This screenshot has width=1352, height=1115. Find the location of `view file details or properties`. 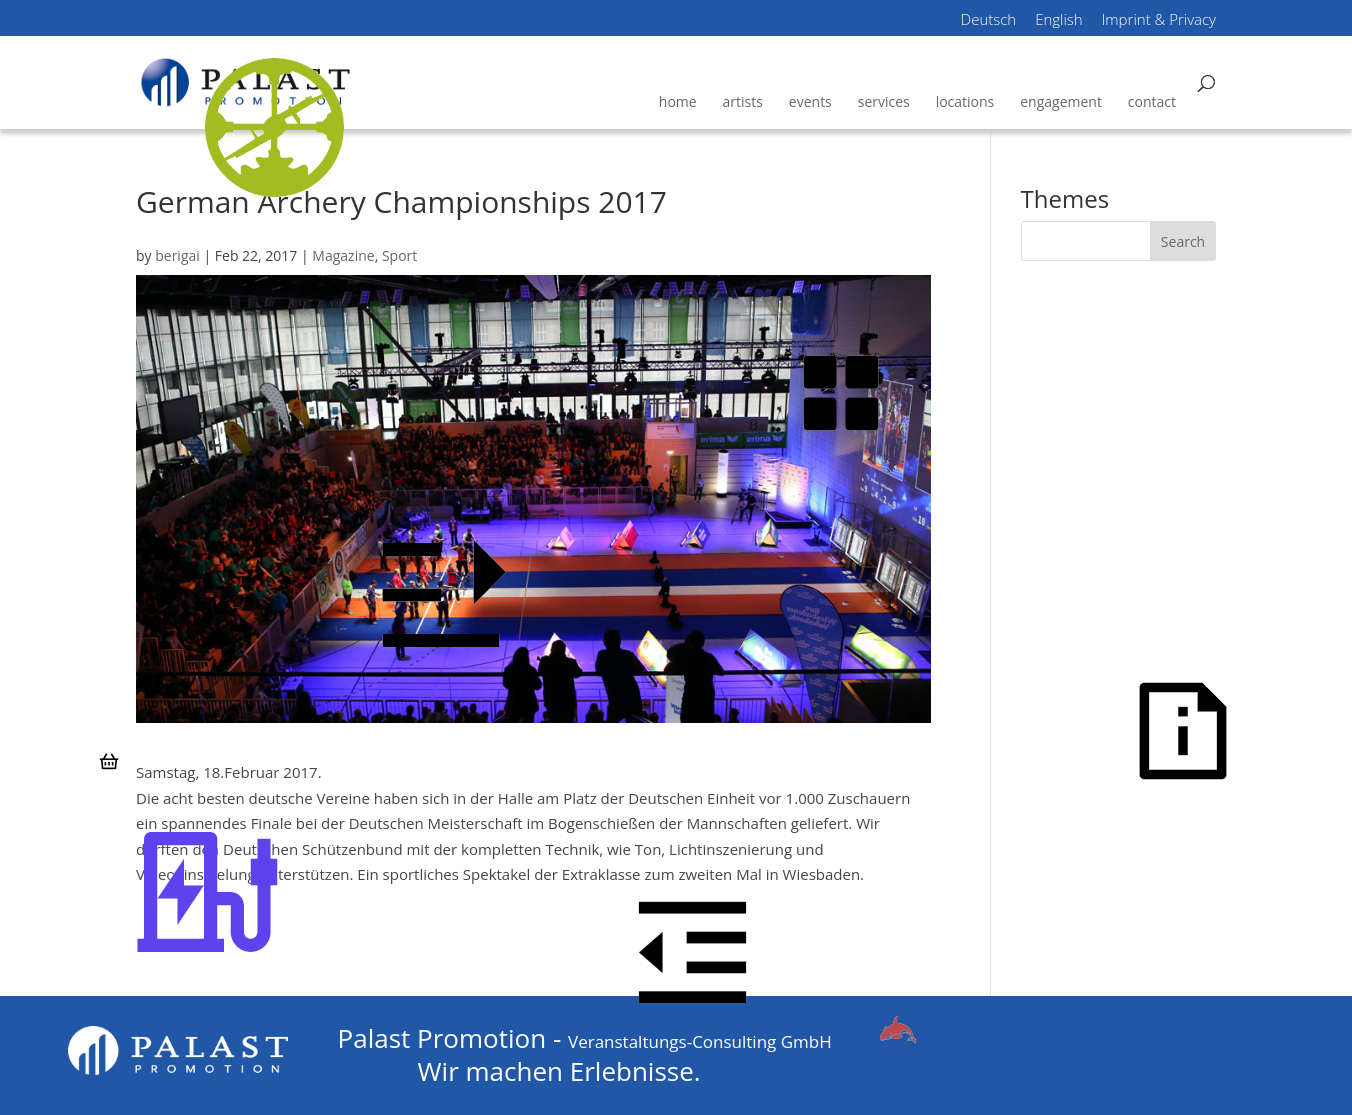

view file details or properties is located at coordinates (1183, 731).